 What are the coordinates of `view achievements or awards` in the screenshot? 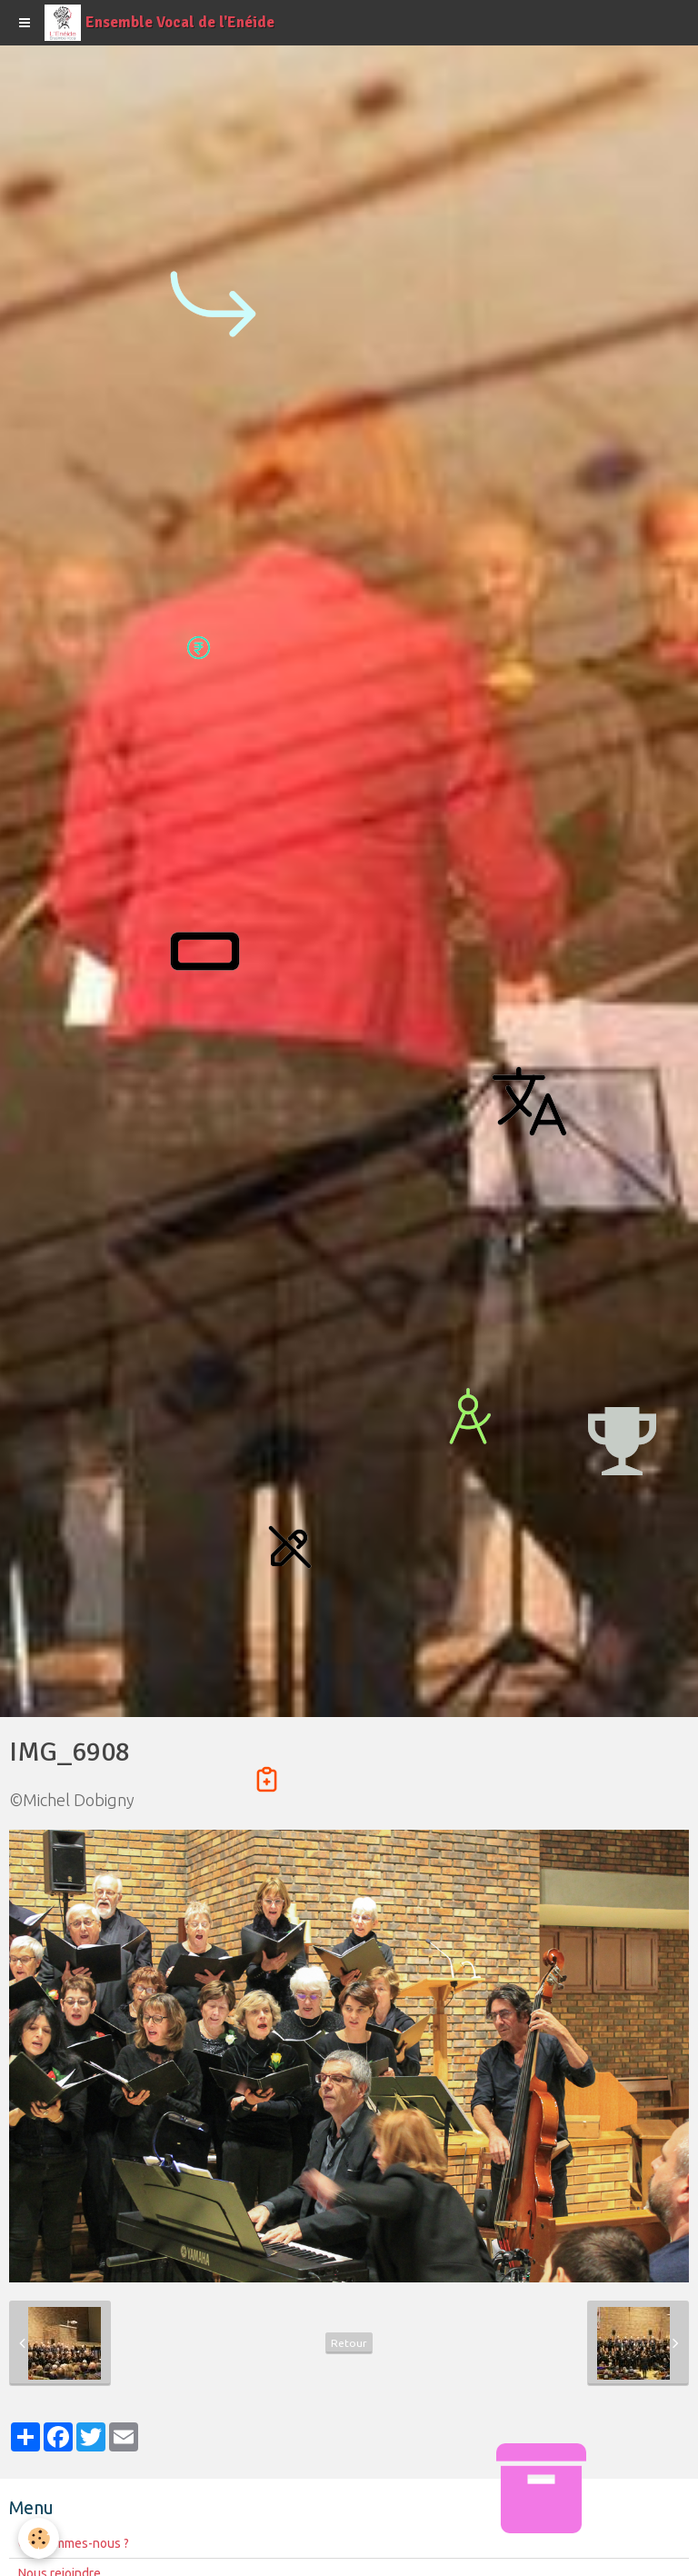 It's located at (622, 1441).